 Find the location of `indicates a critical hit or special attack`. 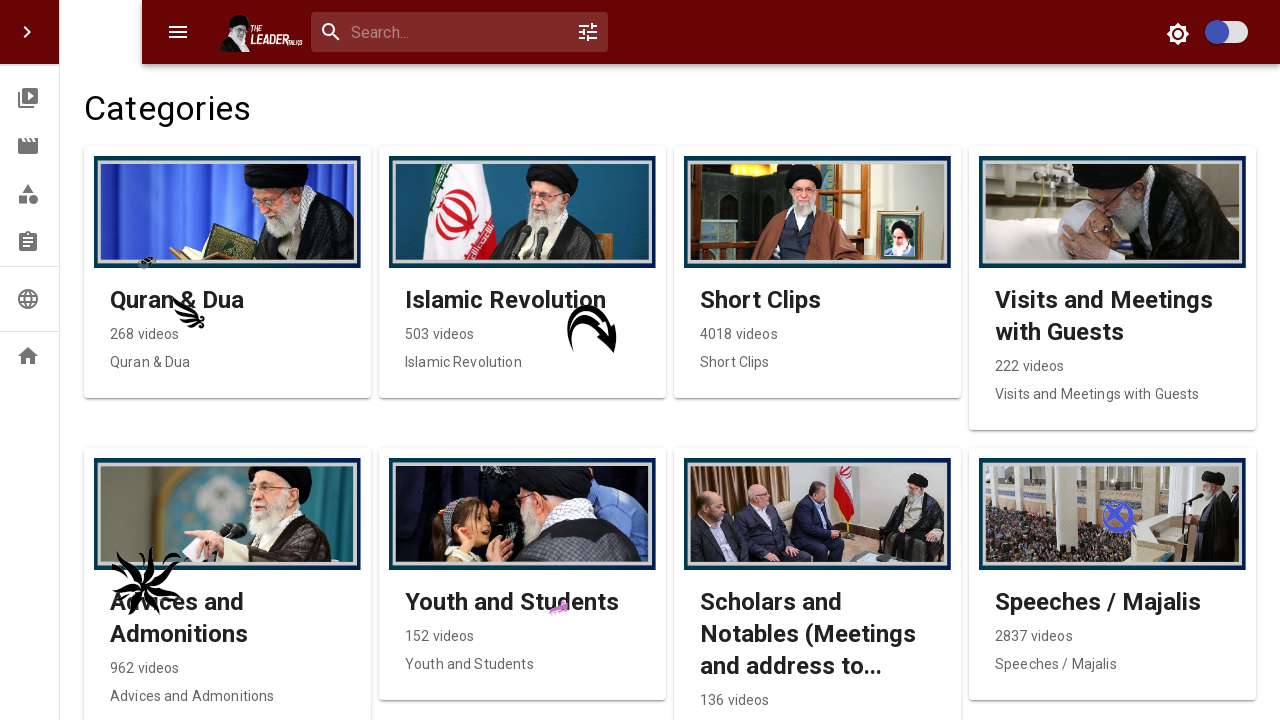

indicates a critical hit or special attack is located at coordinates (1120, 519).